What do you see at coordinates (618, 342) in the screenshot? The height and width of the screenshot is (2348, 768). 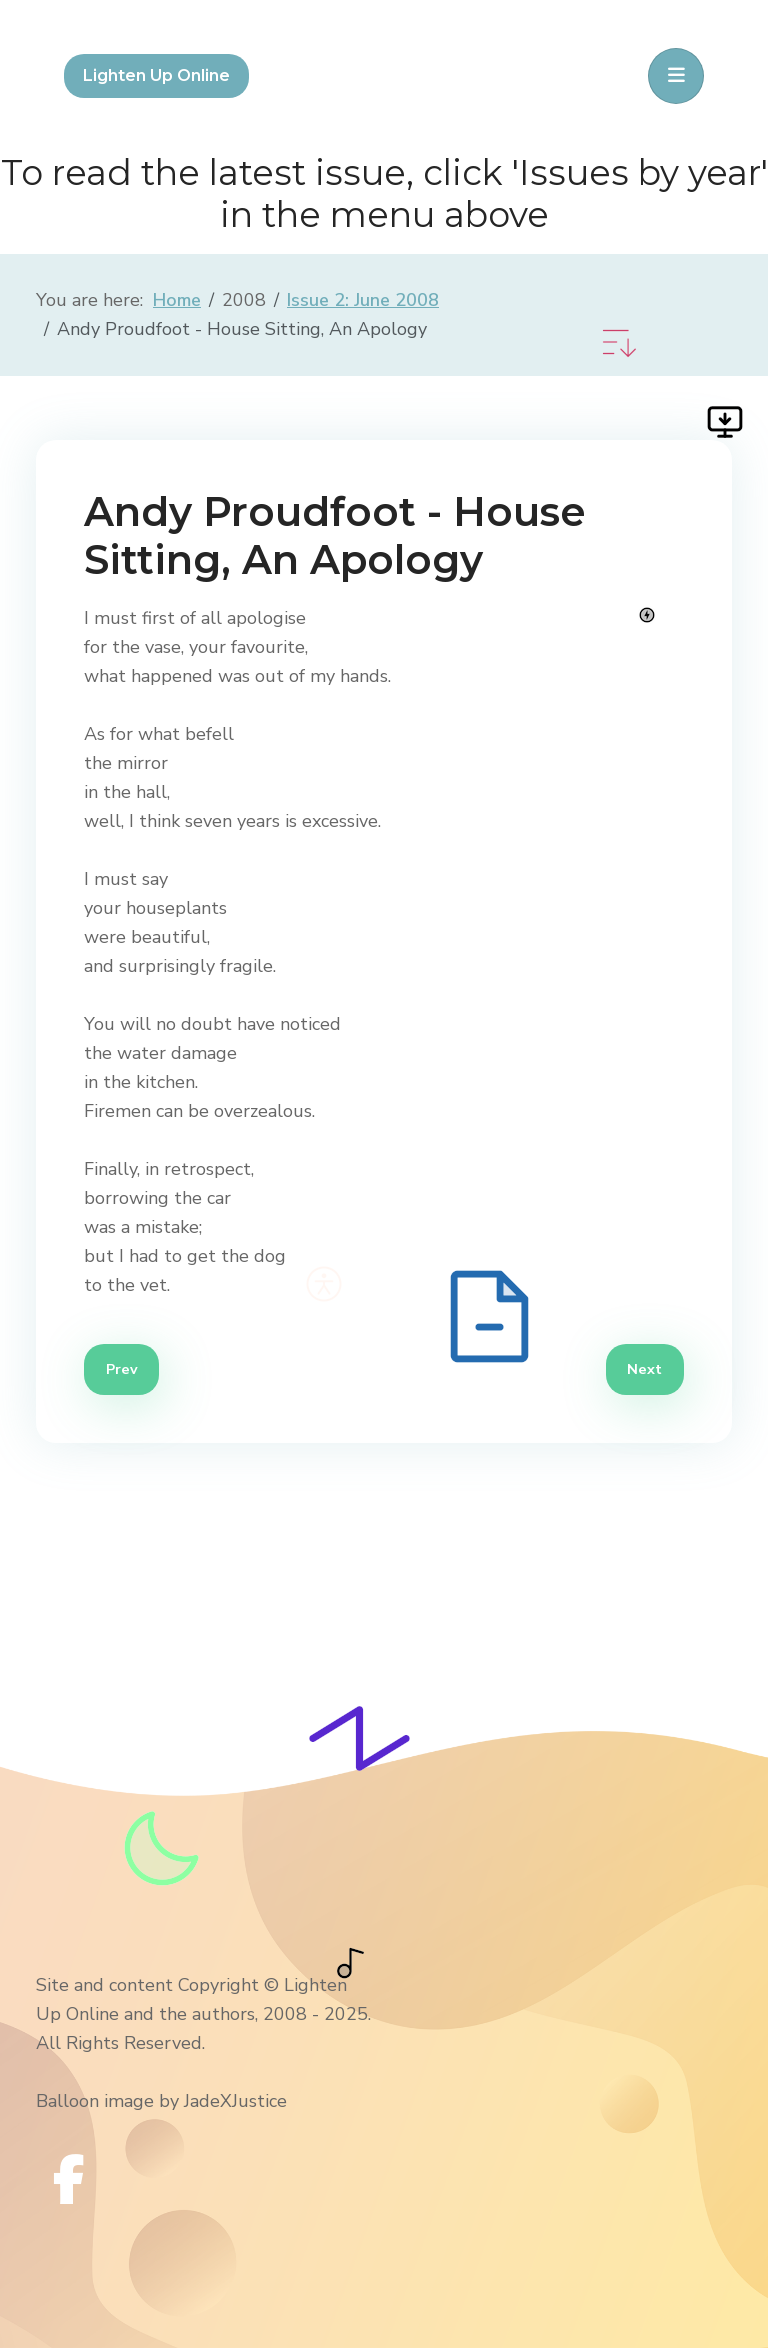 I see `sort items in ascending order` at bounding box center [618, 342].